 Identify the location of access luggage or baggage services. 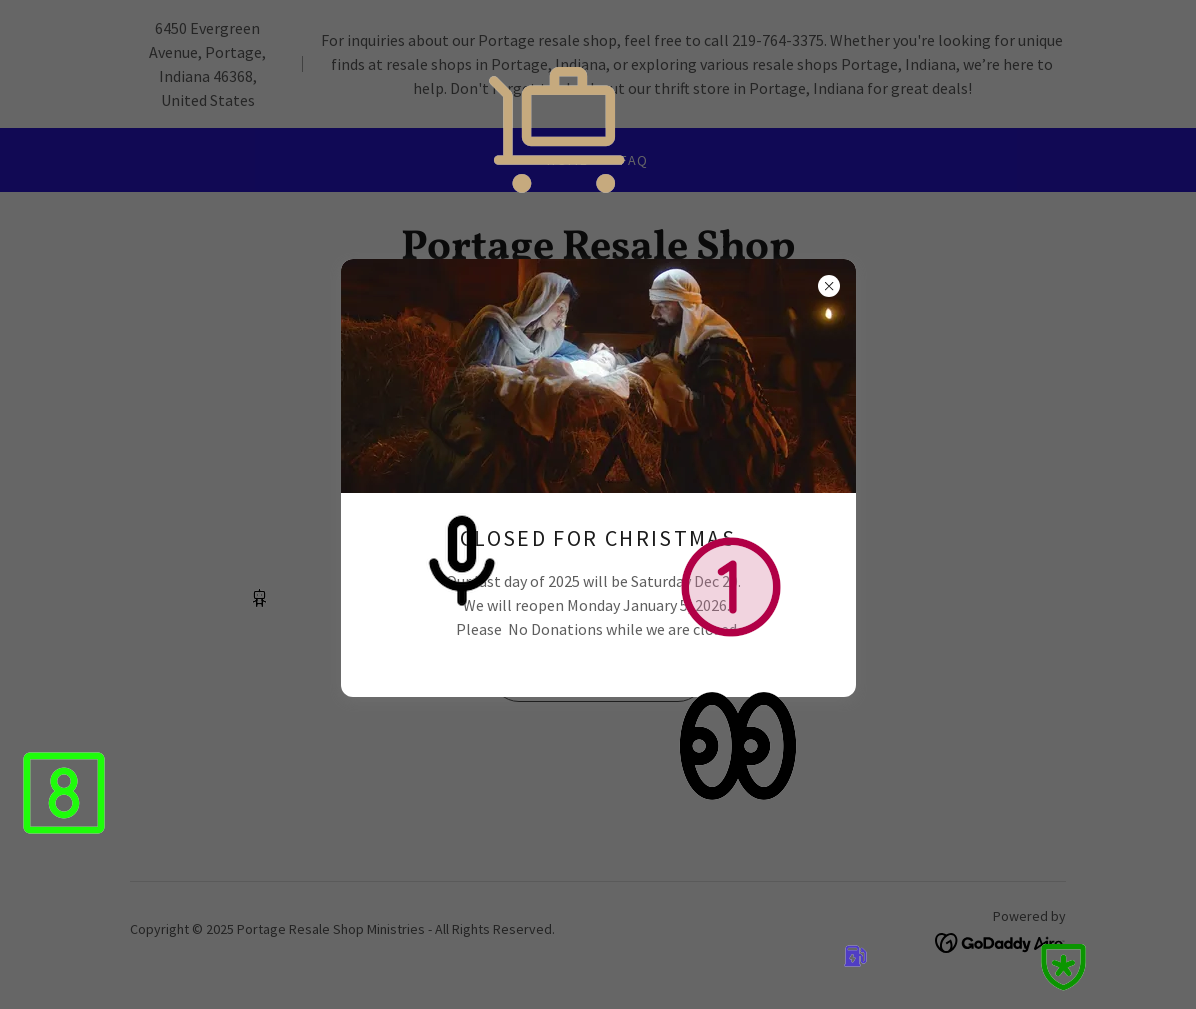
(554, 127).